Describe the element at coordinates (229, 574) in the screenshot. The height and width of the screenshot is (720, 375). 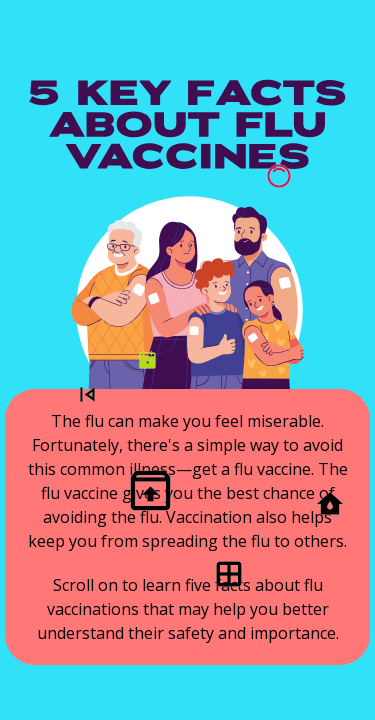
I see `switch to grid view` at that location.